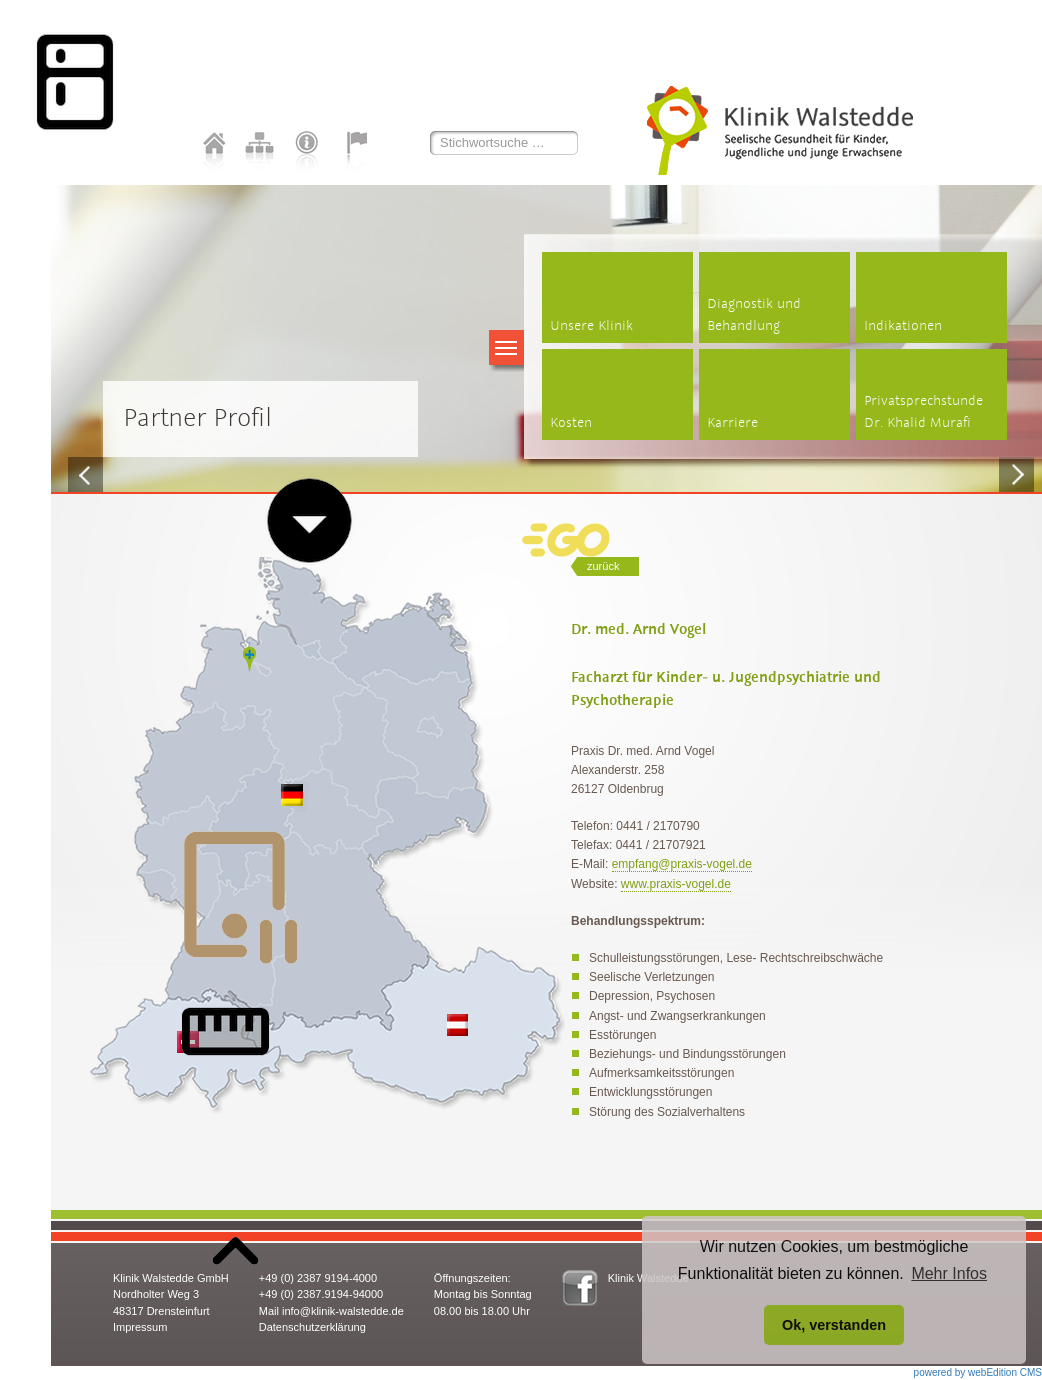 This screenshot has width=1042, height=1380. I want to click on pause media playback on tablet device, so click(234, 894).